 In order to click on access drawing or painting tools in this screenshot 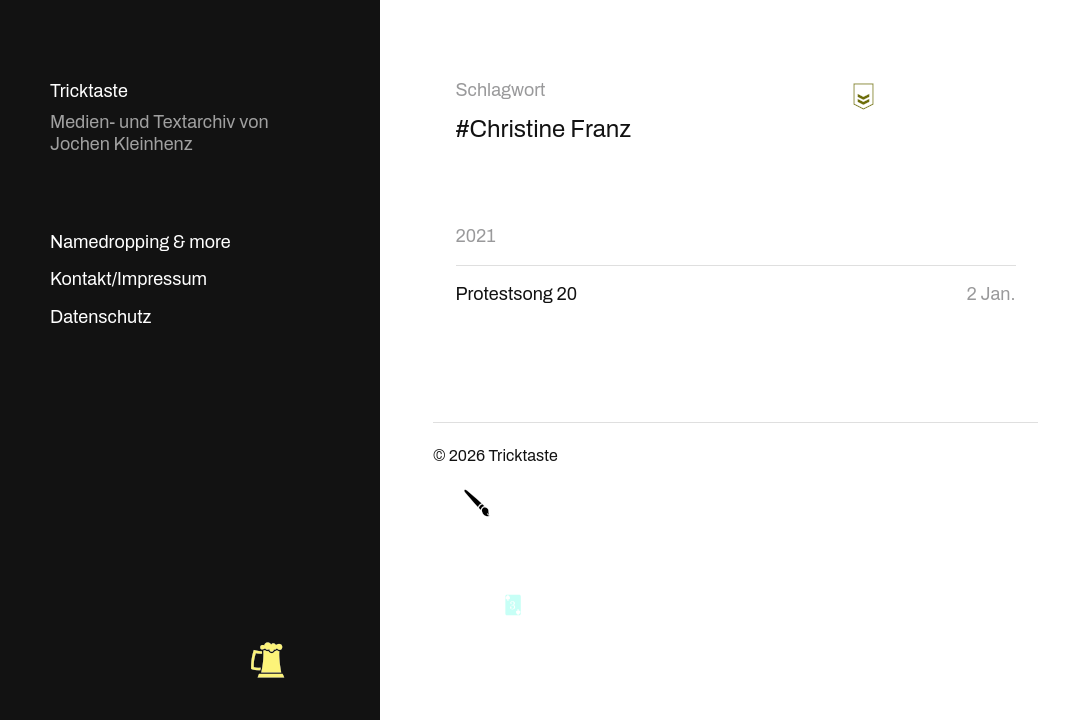, I will do `click(477, 503)`.